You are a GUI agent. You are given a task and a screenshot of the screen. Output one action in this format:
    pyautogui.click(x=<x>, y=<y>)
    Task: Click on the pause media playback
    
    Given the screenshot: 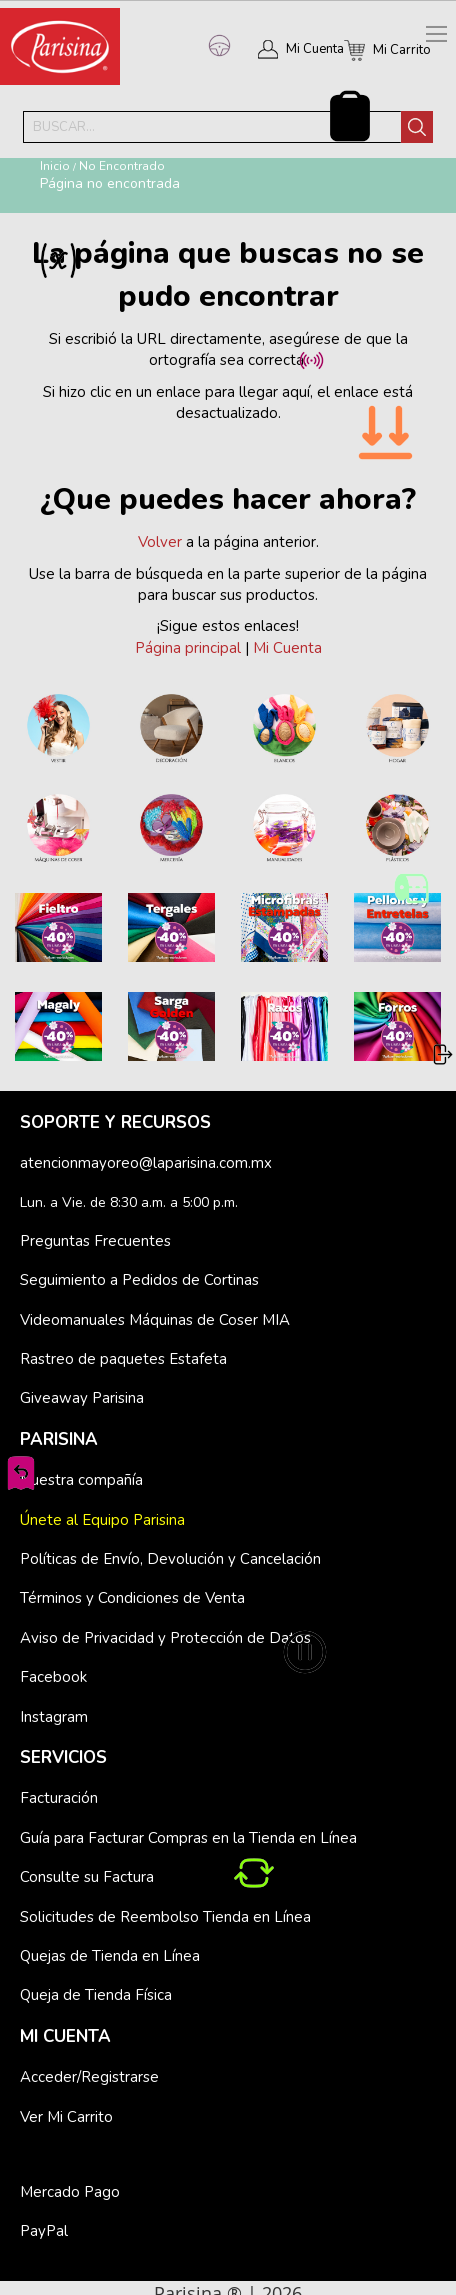 What is the action you would take?
    pyautogui.click(x=305, y=1652)
    